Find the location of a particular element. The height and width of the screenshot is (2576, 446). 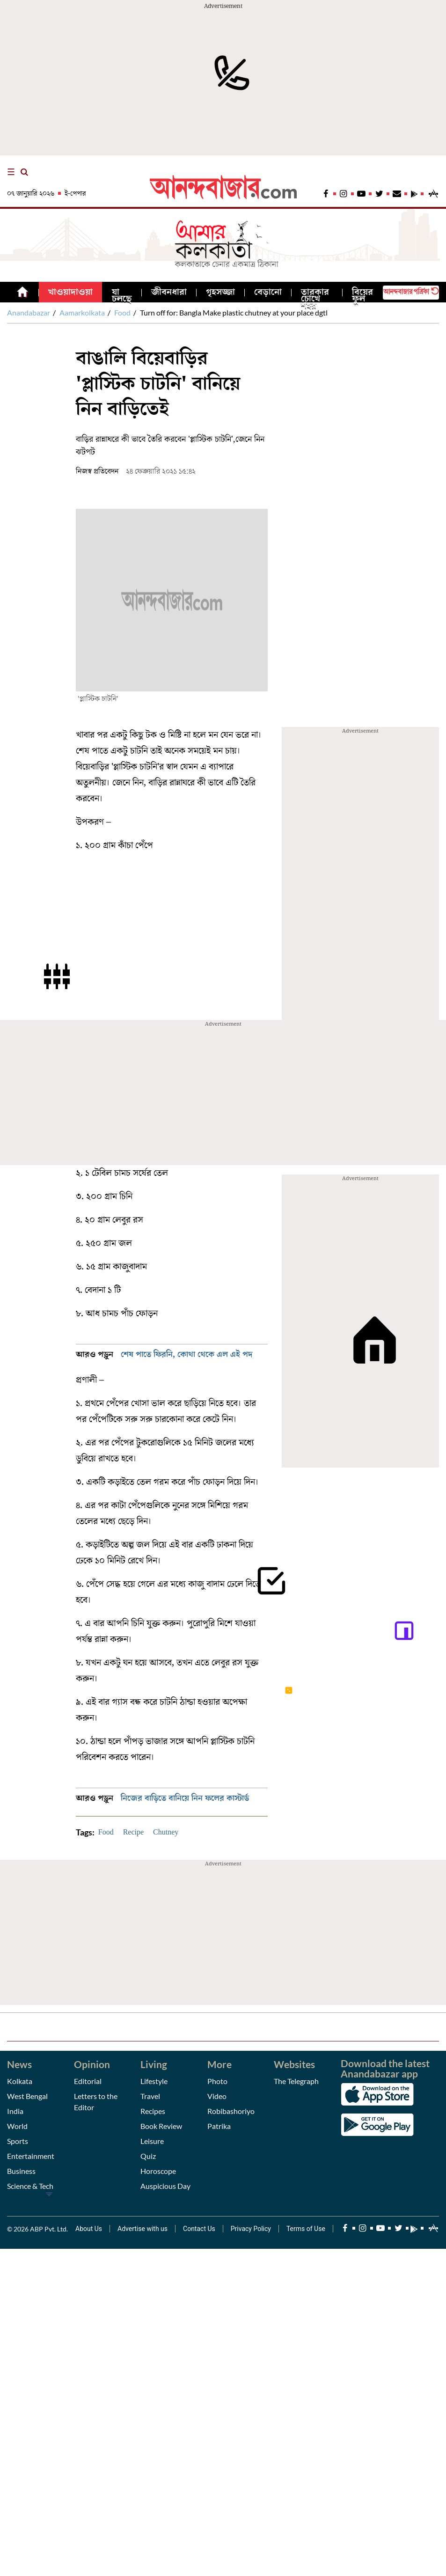

filter or sort content is located at coordinates (49, 2194).